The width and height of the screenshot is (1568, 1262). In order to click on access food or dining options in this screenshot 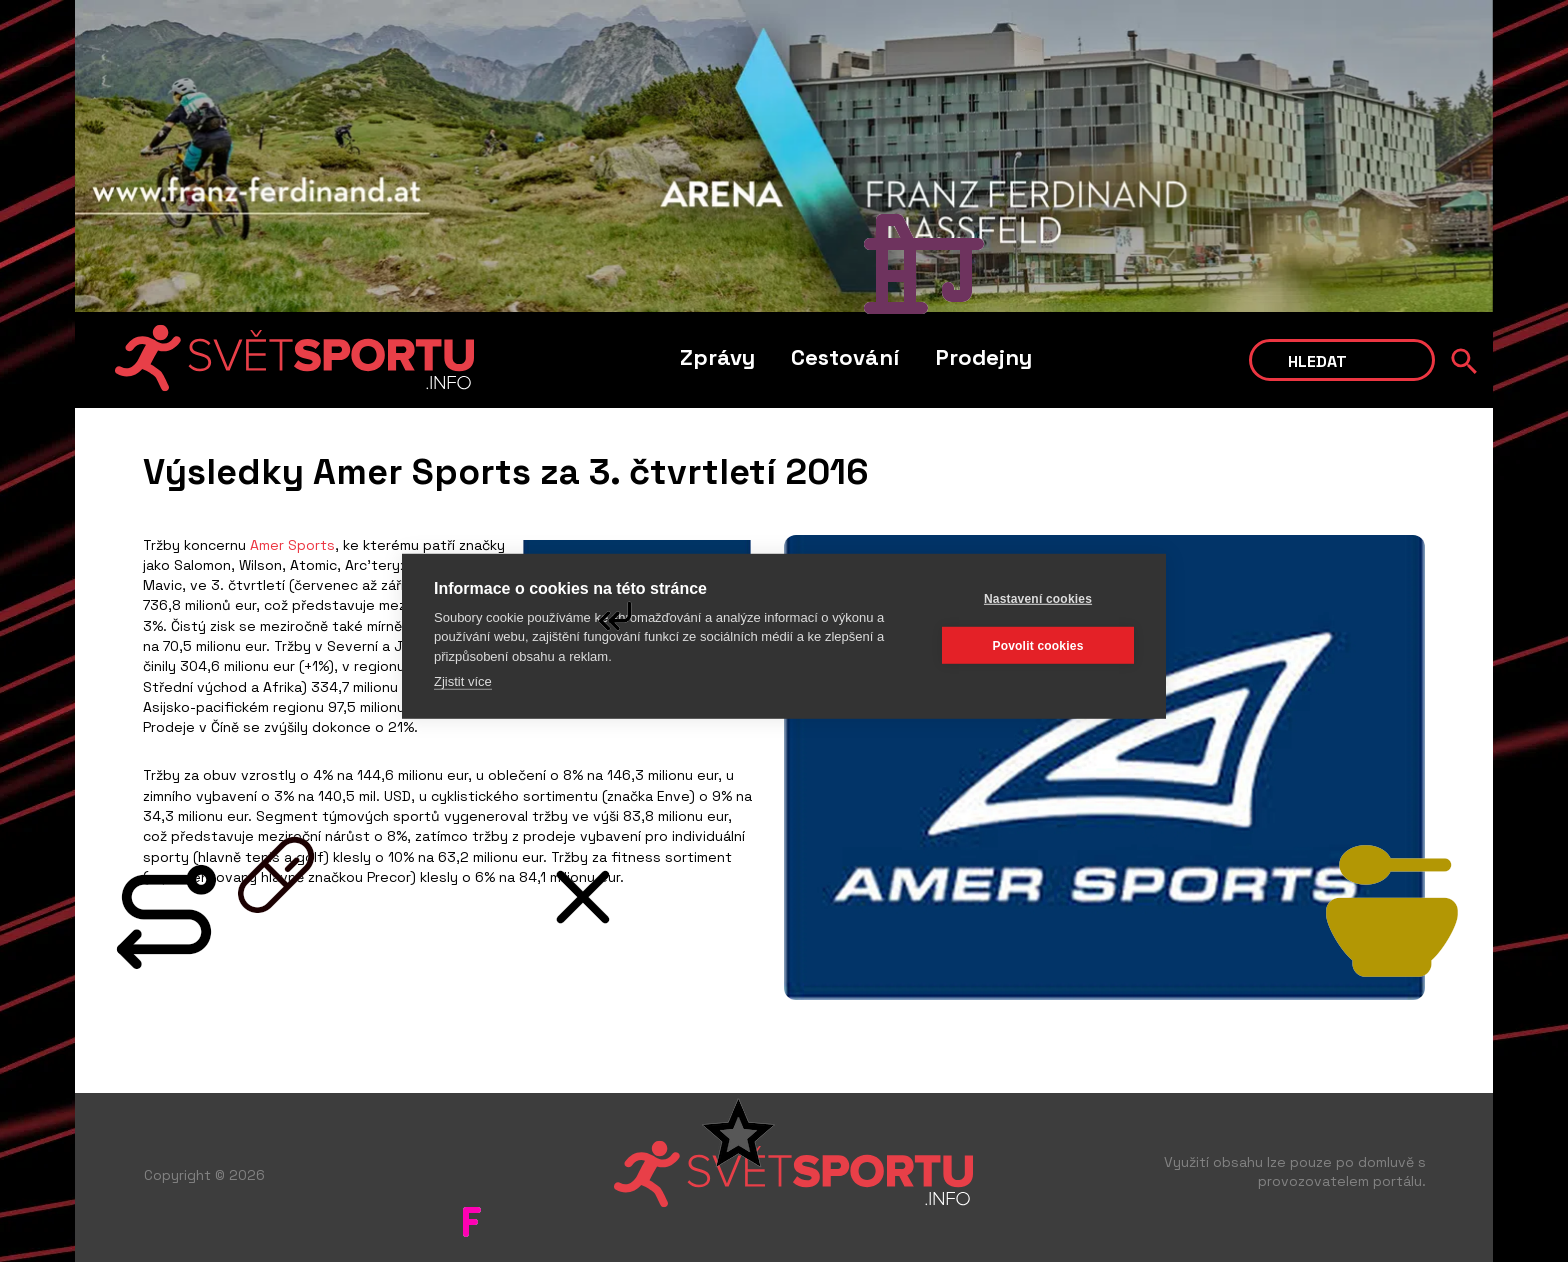, I will do `click(1392, 911)`.